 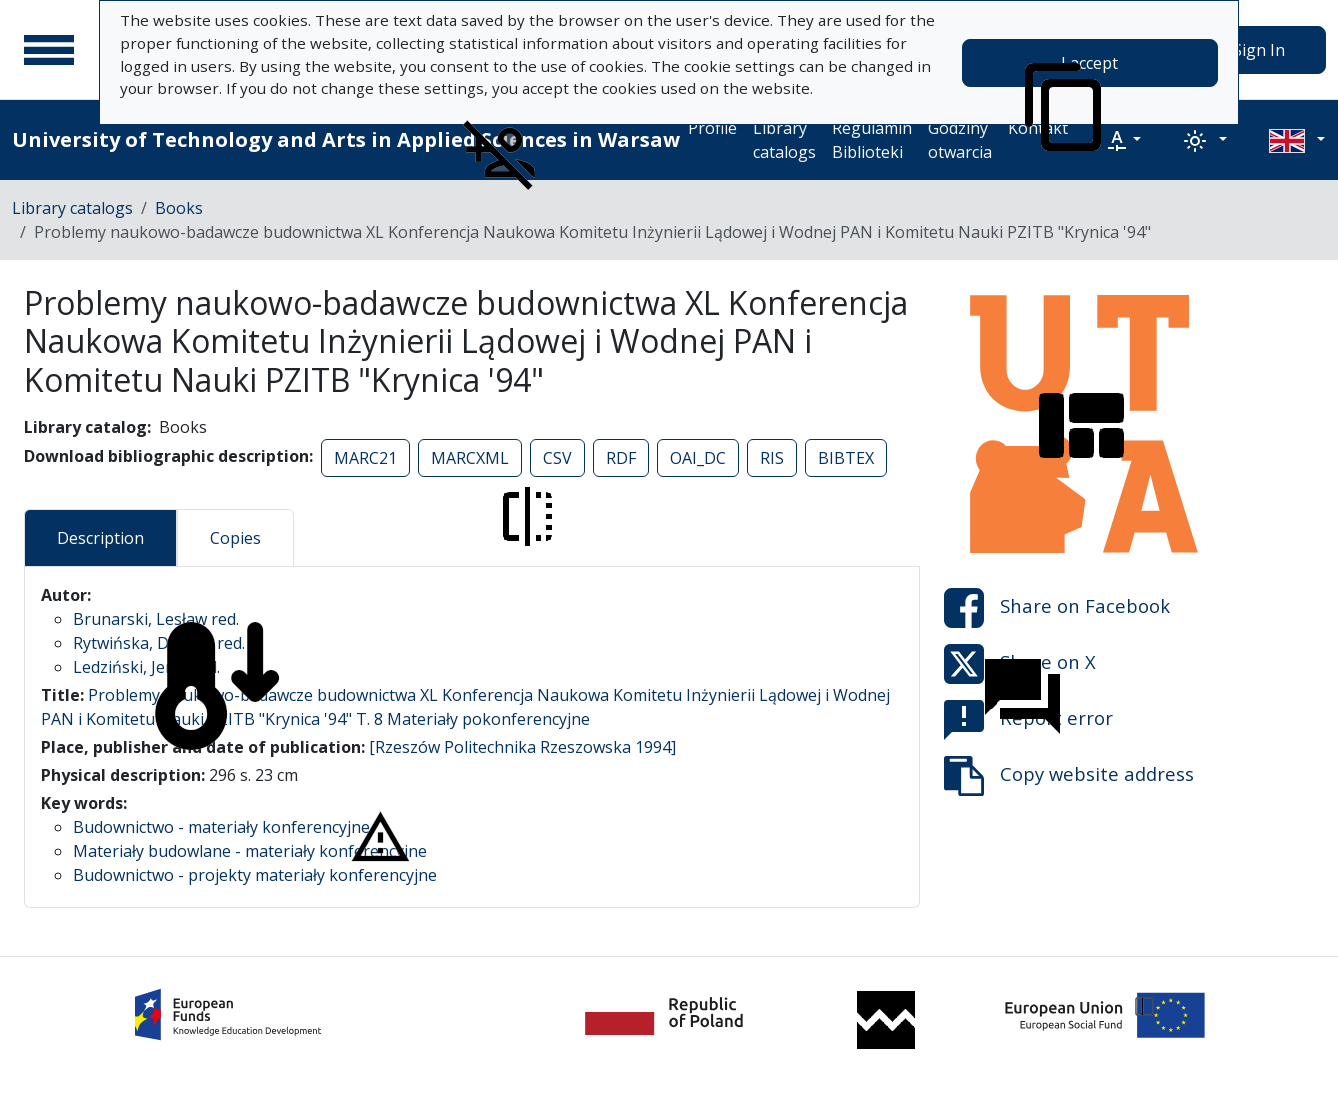 What do you see at coordinates (215, 686) in the screenshot?
I see `decrease temperature setting` at bounding box center [215, 686].